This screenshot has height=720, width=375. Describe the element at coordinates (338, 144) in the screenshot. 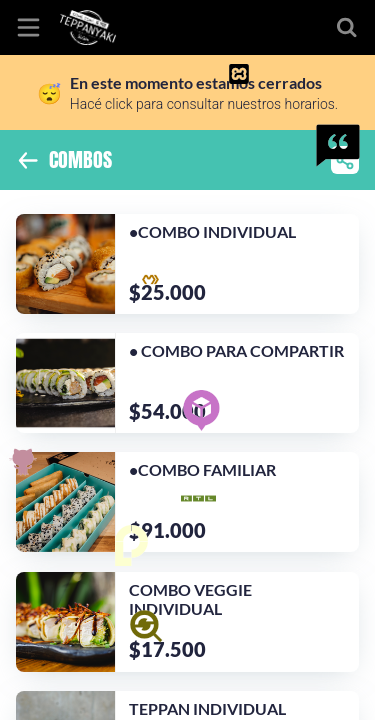

I see `view quoted messages` at that location.